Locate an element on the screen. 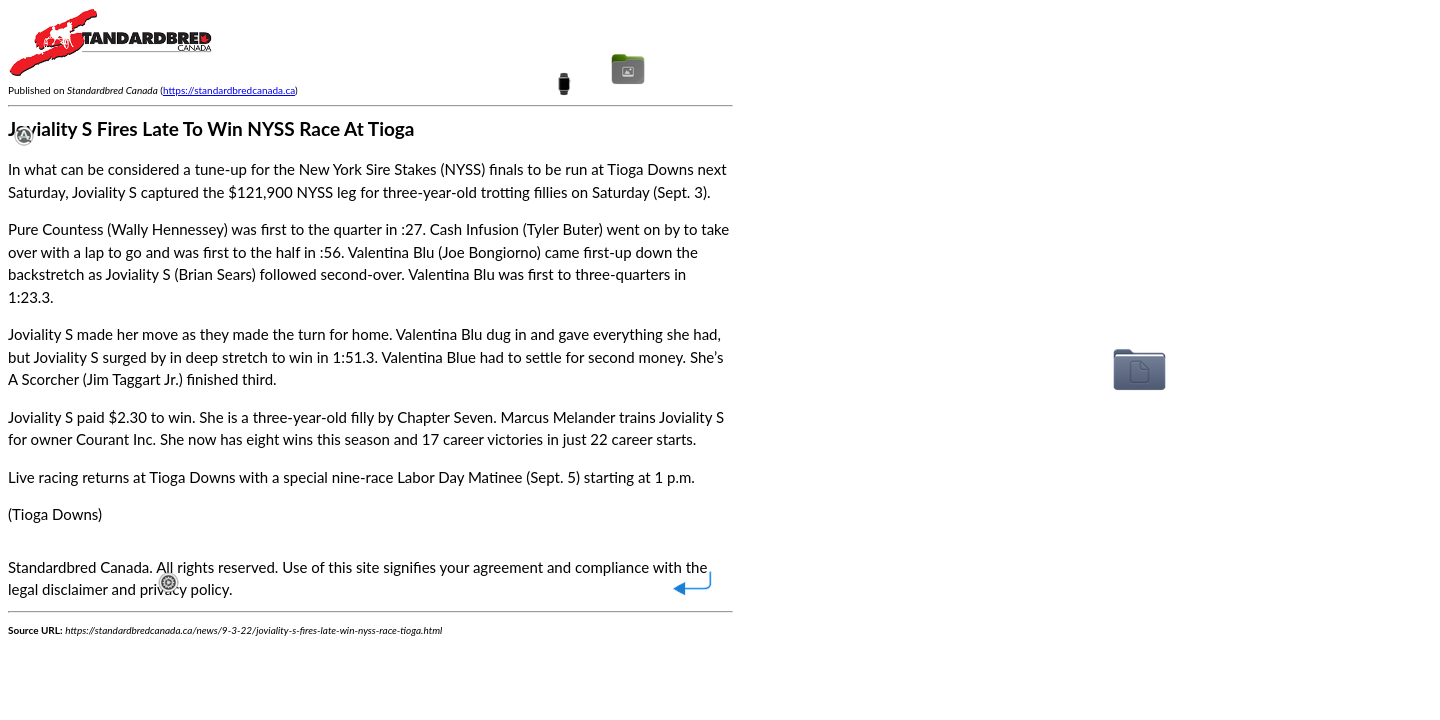 The image size is (1440, 720). open your pictures folder is located at coordinates (628, 69).